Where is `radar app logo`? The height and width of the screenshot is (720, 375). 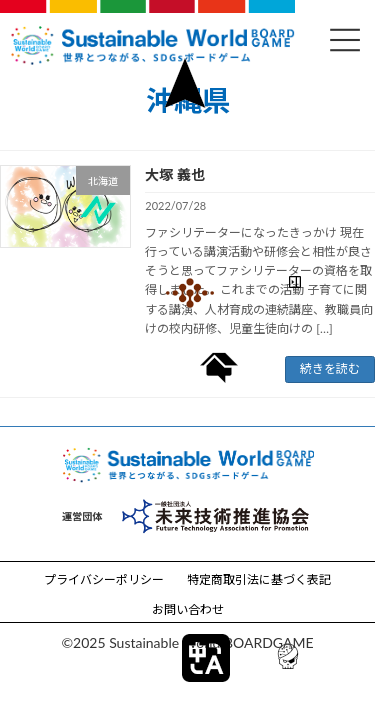 radar app logo is located at coordinates (185, 83).